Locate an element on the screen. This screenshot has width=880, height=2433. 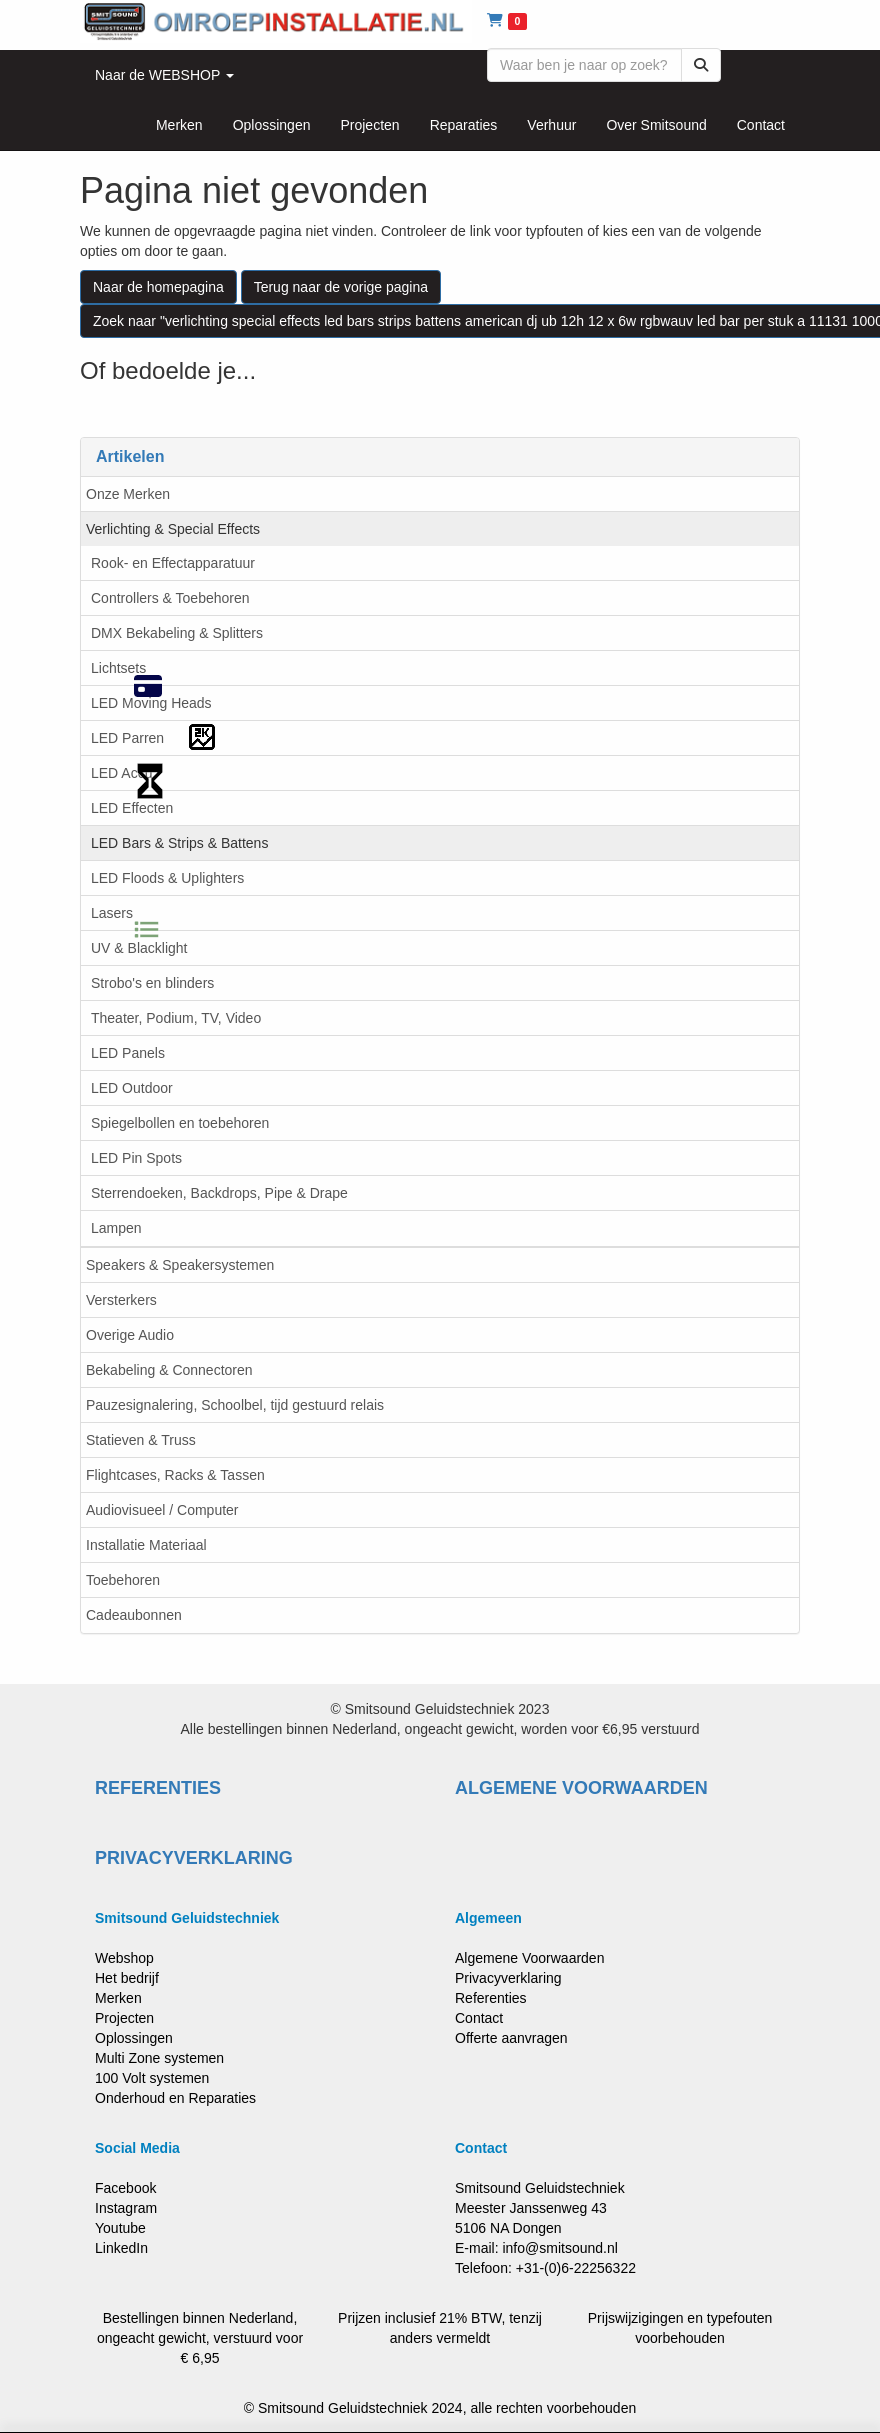
view 2K resolution video quality settings is located at coordinates (202, 737).